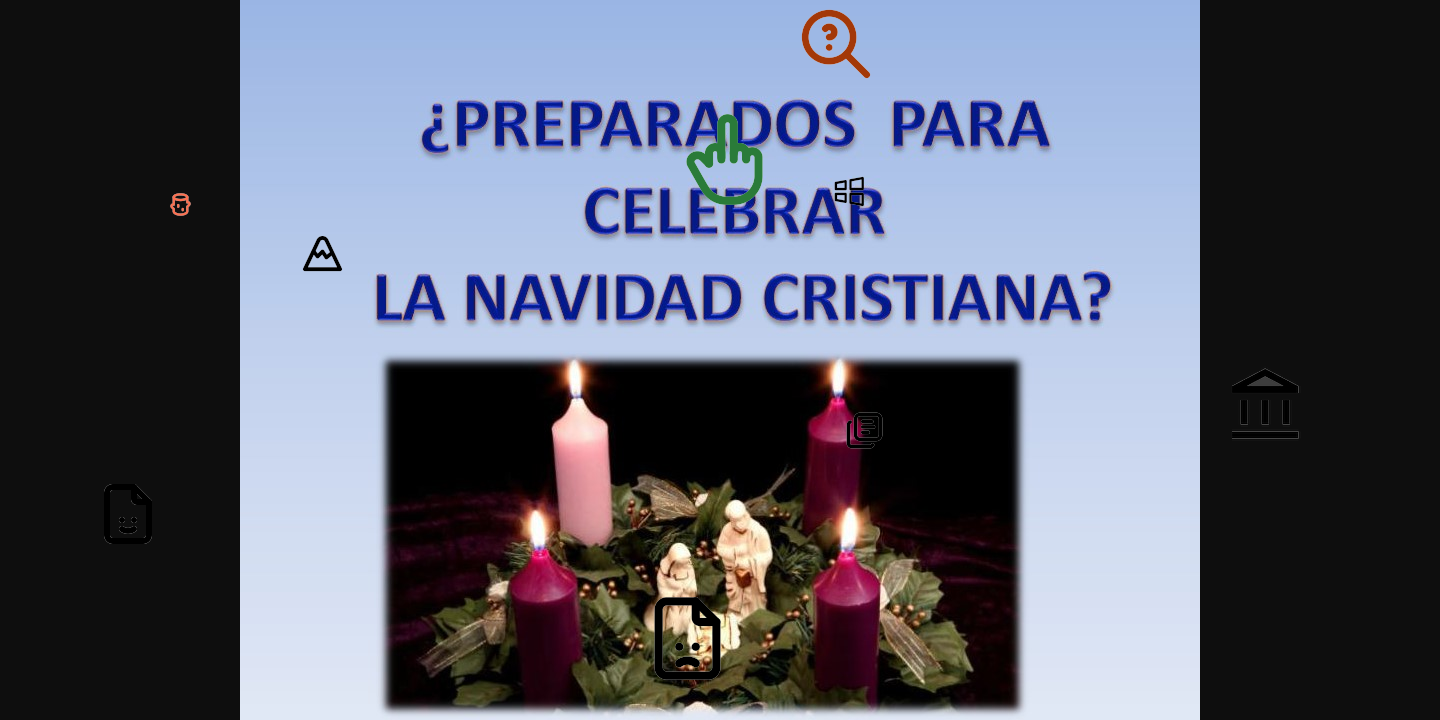 This screenshot has width=1440, height=720. What do you see at coordinates (864, 430) in the screenshot?
I see `access your saved content library` at bounding box center [864, 430].